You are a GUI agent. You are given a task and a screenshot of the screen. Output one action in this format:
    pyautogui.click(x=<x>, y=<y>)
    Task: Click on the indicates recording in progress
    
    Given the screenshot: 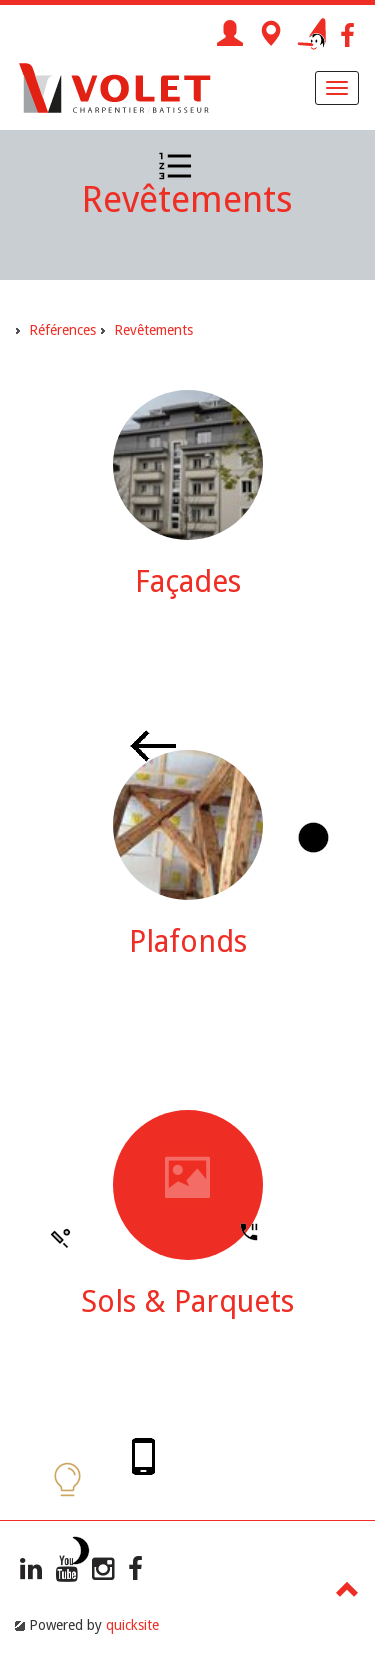 What is the action you would take?
    pyautogui.click(x=313, y=837)
    